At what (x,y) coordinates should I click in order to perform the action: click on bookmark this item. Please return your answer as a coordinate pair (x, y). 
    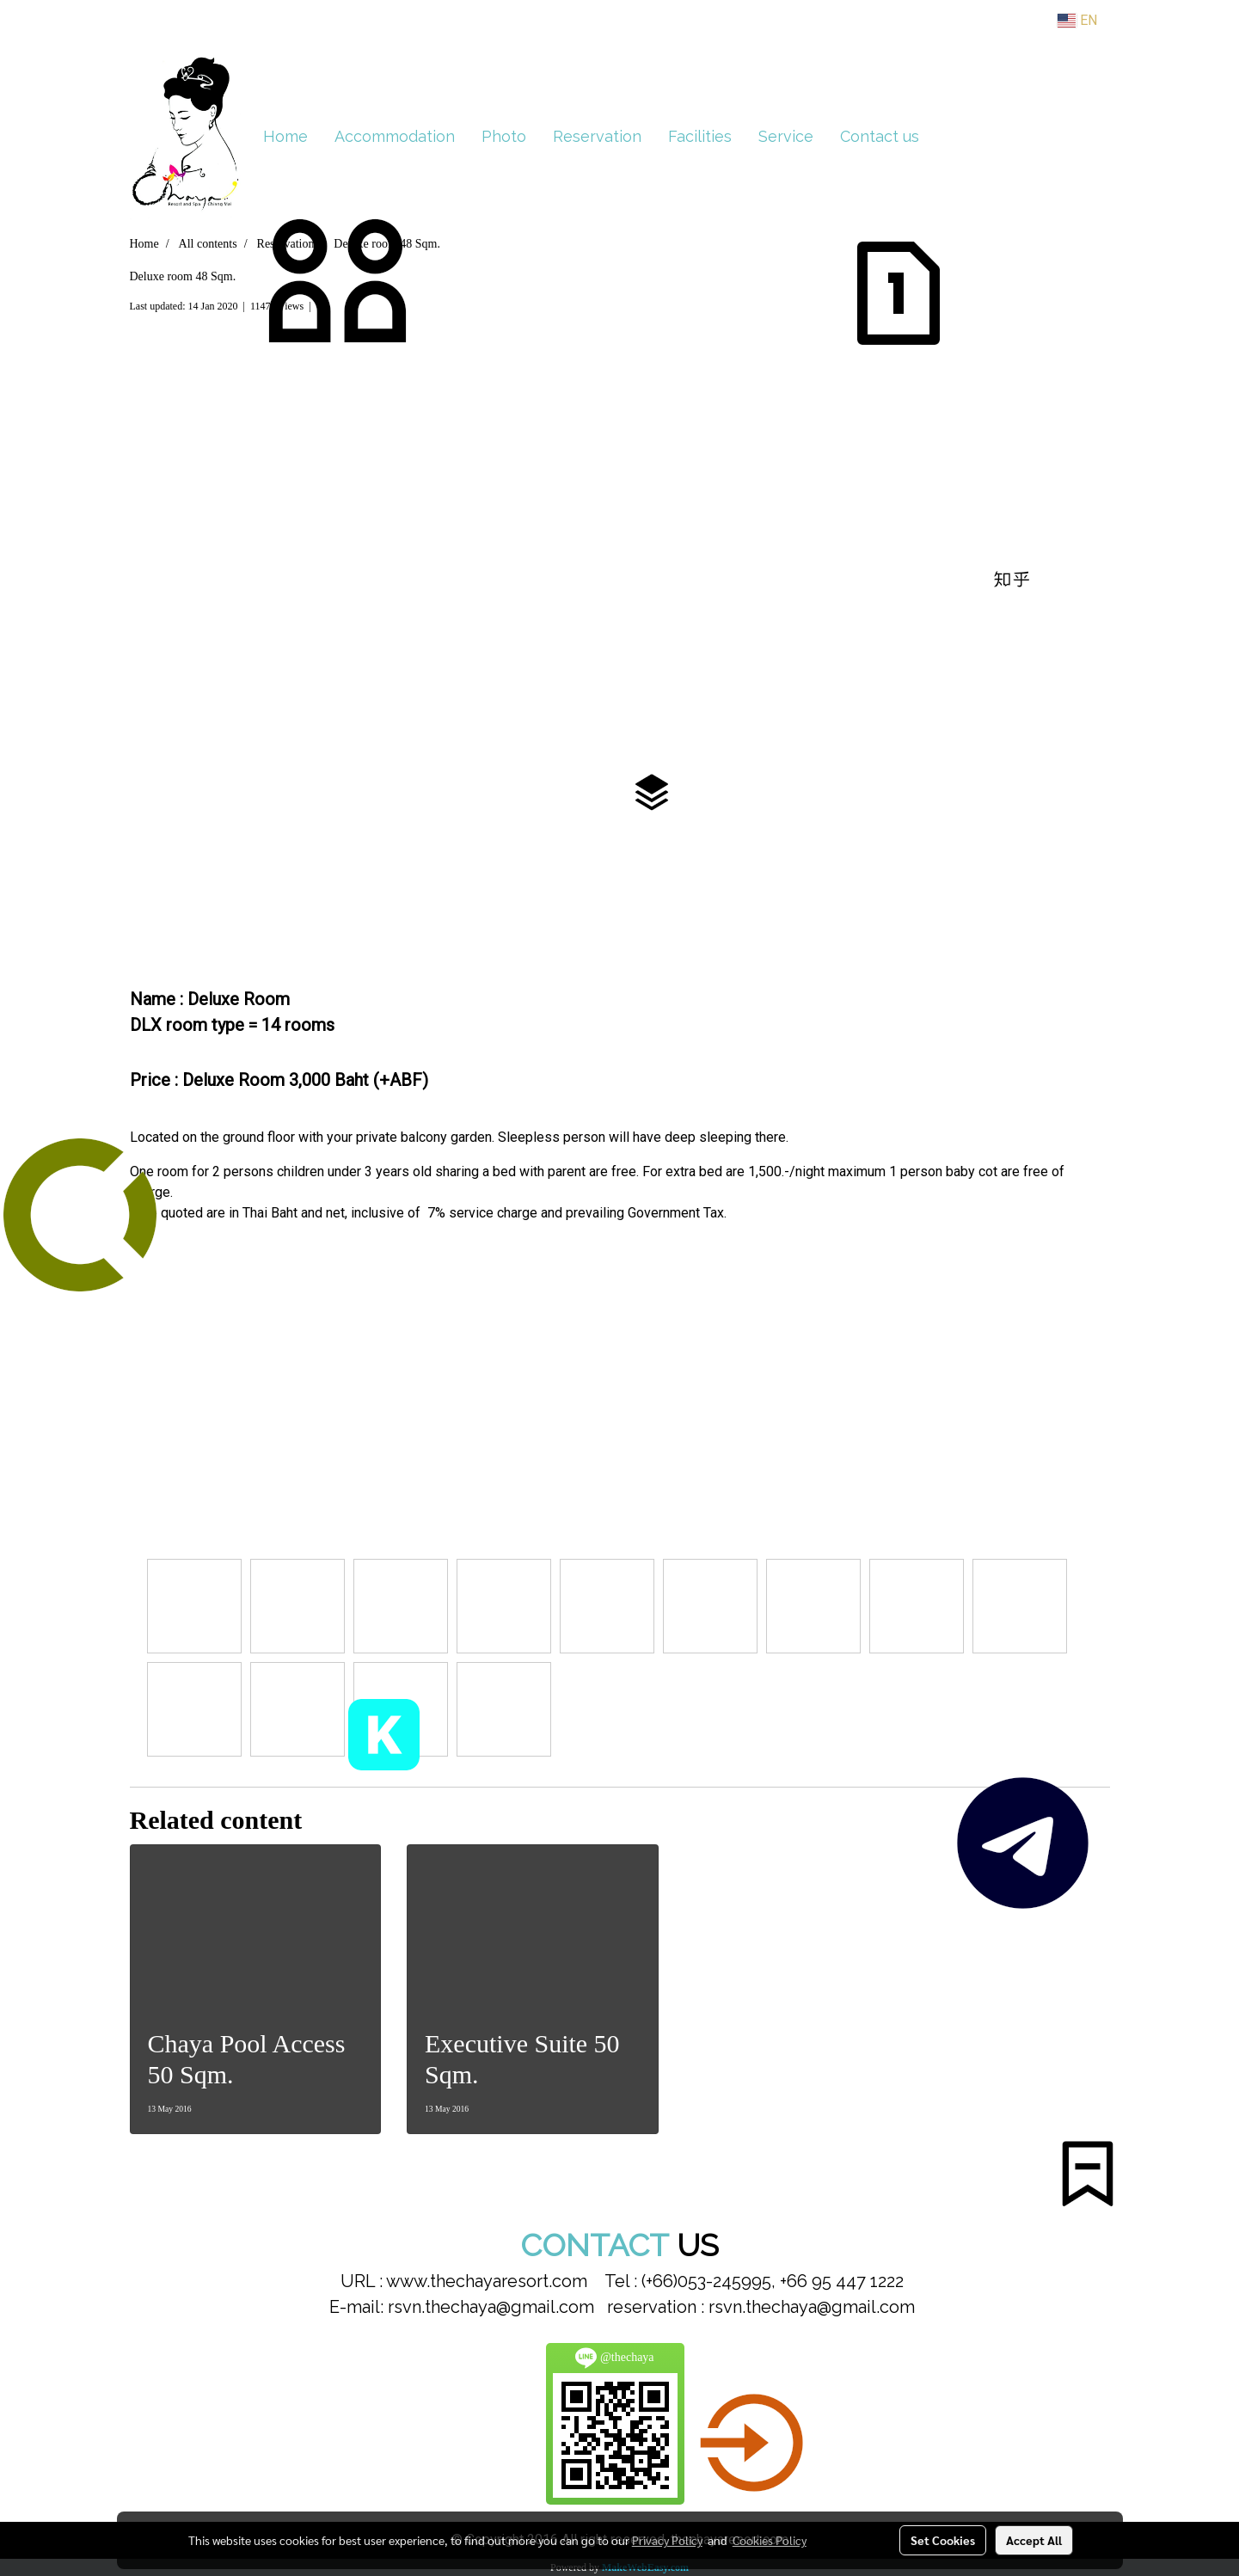
    Looking at the image, I should click on (1088, 2173).